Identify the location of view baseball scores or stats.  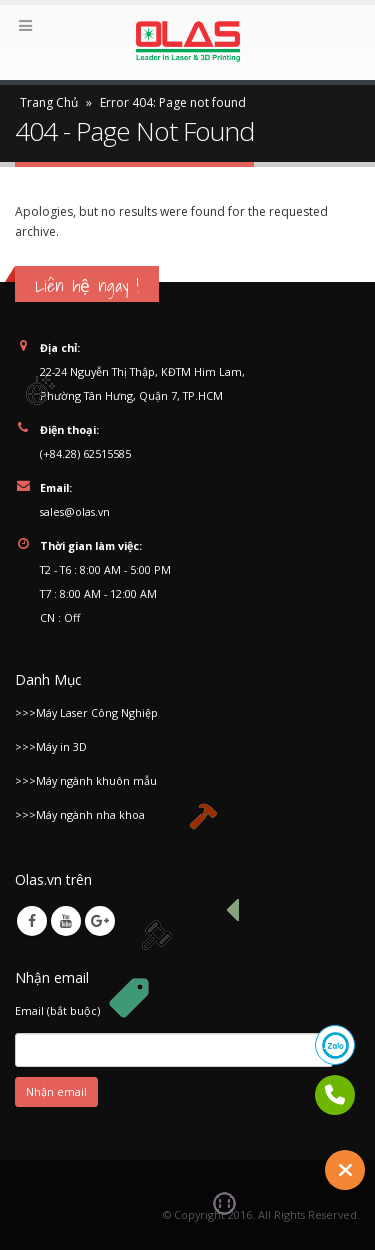
(224, 1203).